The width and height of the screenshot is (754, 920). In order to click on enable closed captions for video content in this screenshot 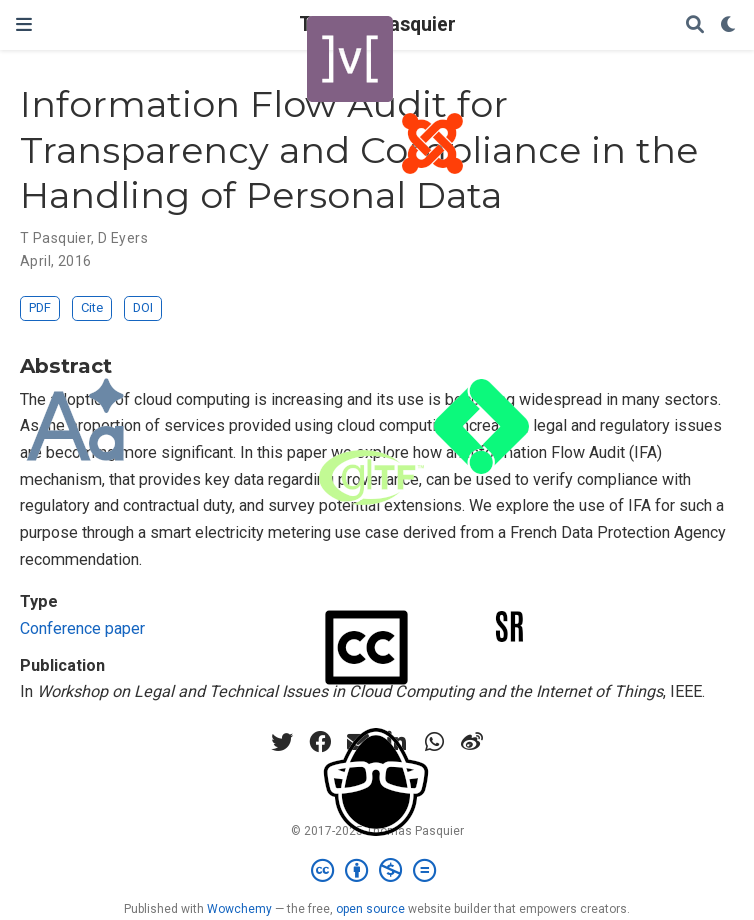, I will do `click(366, 647)`.